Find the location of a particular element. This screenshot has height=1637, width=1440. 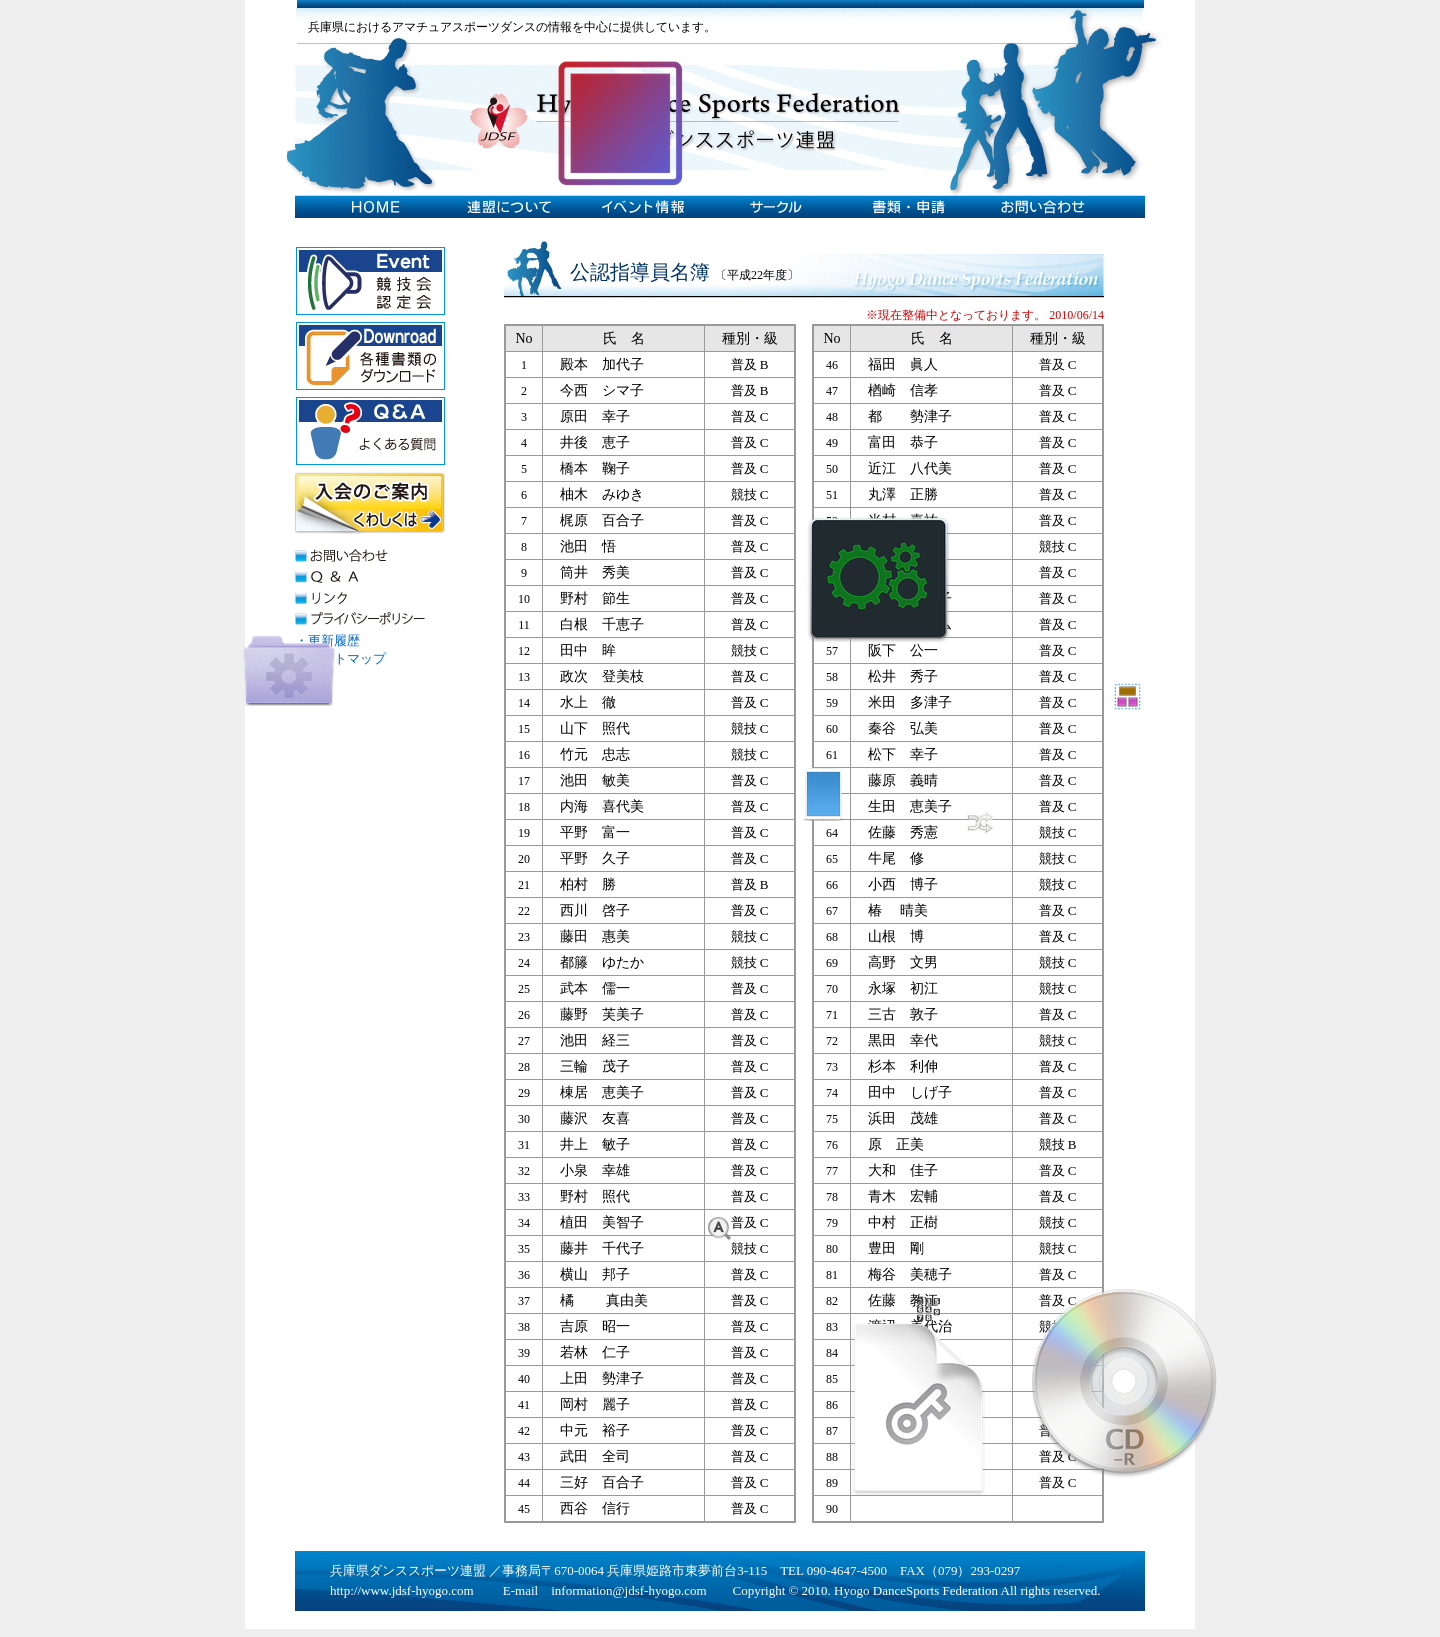

access system settings or preferences folder is located at coordinates (289, 669).